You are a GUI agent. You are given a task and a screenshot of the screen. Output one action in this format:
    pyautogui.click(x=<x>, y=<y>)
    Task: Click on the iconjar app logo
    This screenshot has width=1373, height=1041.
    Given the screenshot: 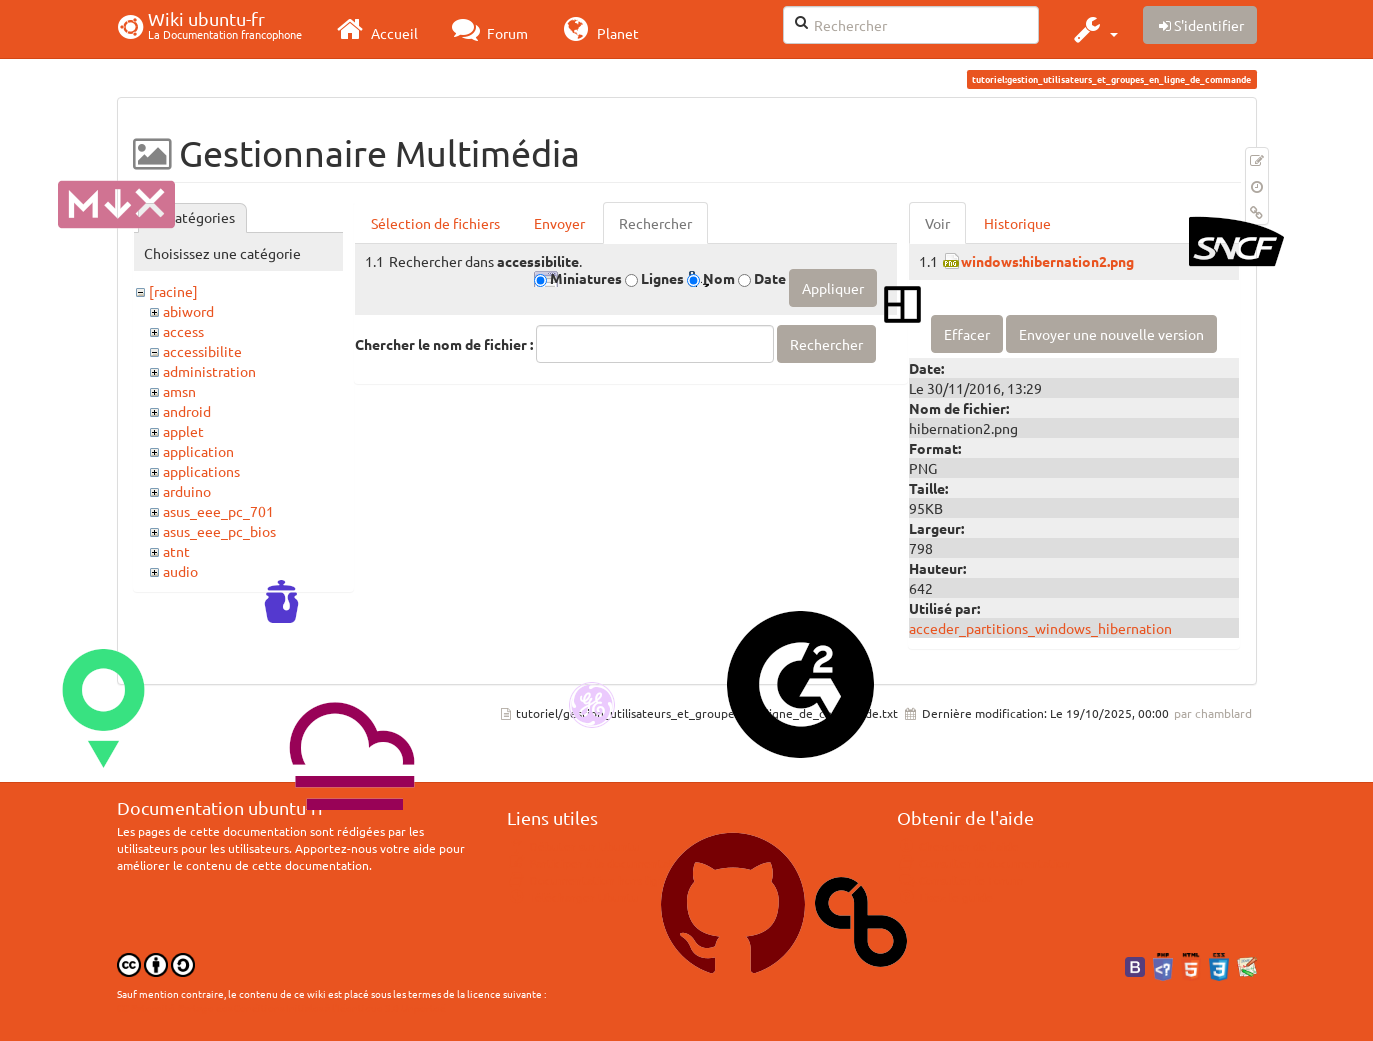 What is the action you would take?
    pyautogui.click(x=281, y=601)
    